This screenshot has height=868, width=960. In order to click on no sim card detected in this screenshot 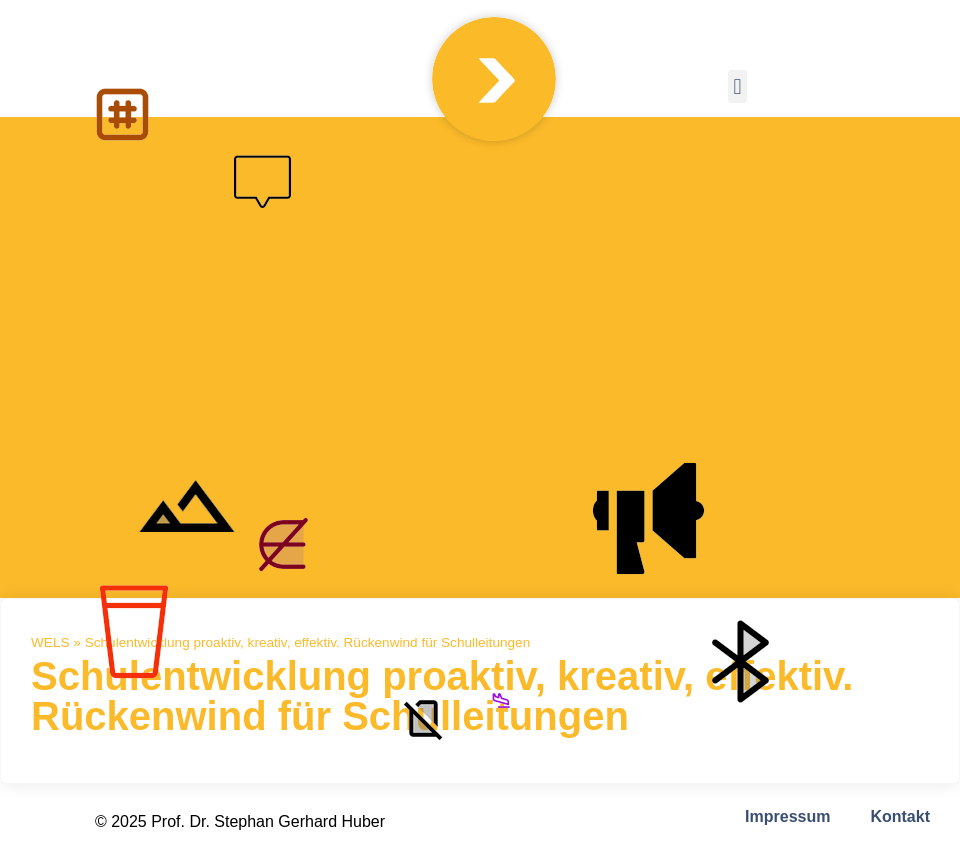, I will do `click(423, 718)`.